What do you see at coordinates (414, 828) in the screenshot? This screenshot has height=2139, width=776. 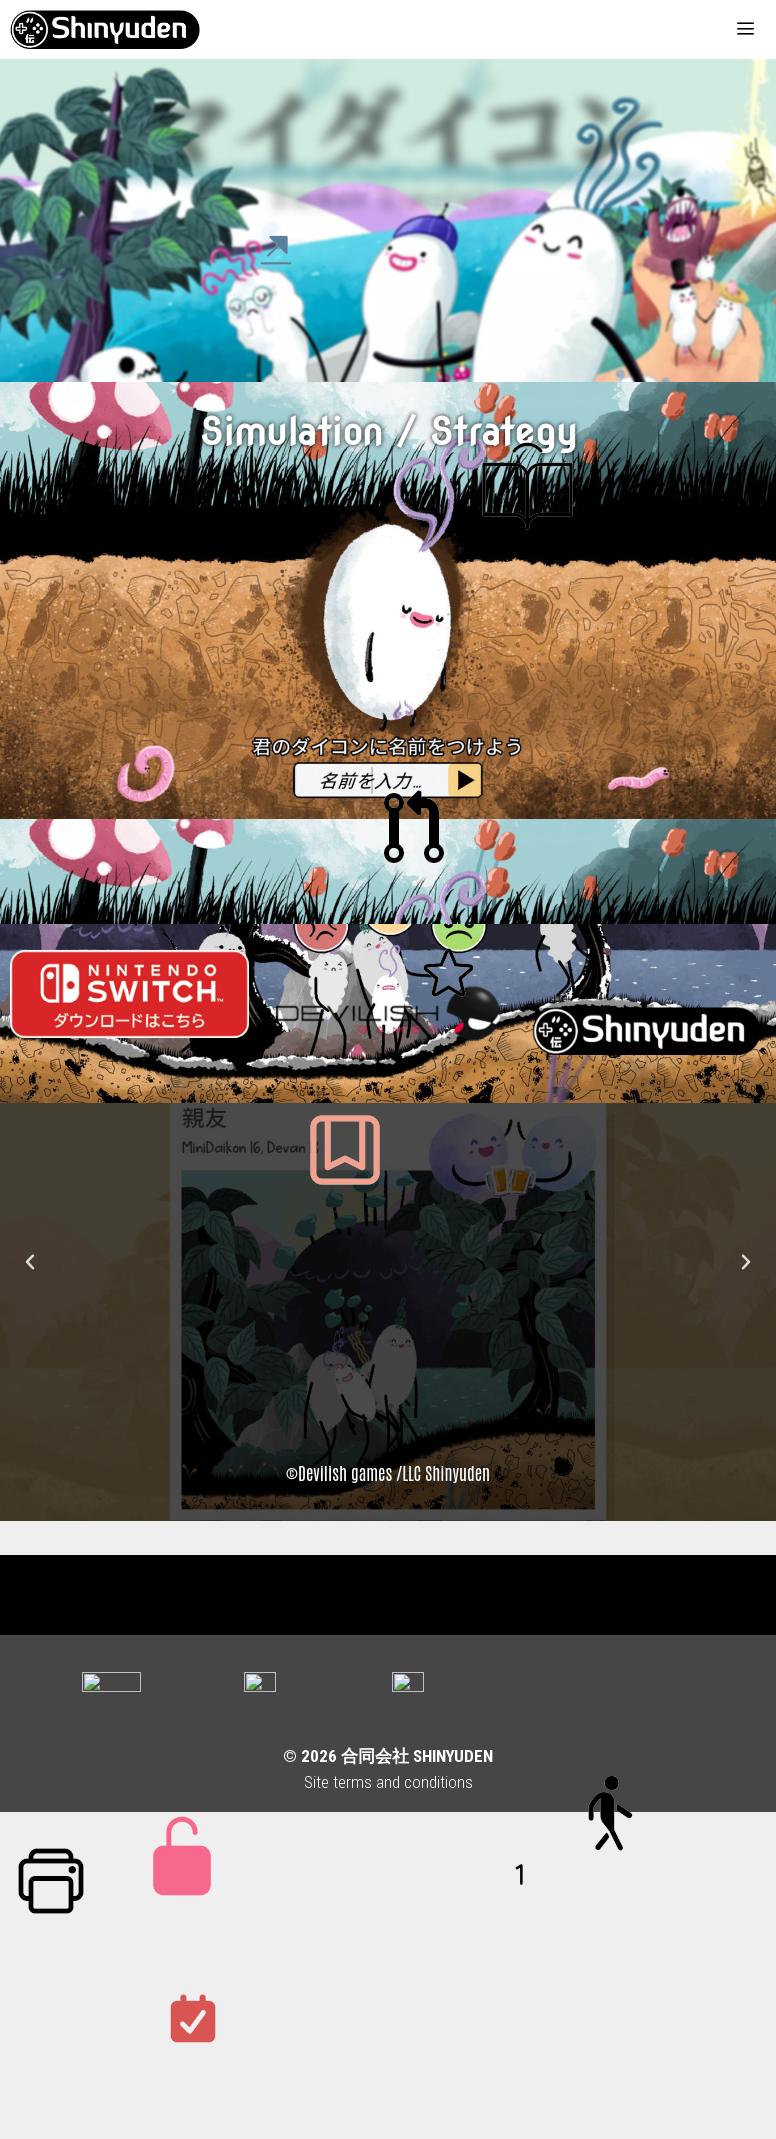 I see `create a new pull request` at bounding box center [414, 828].